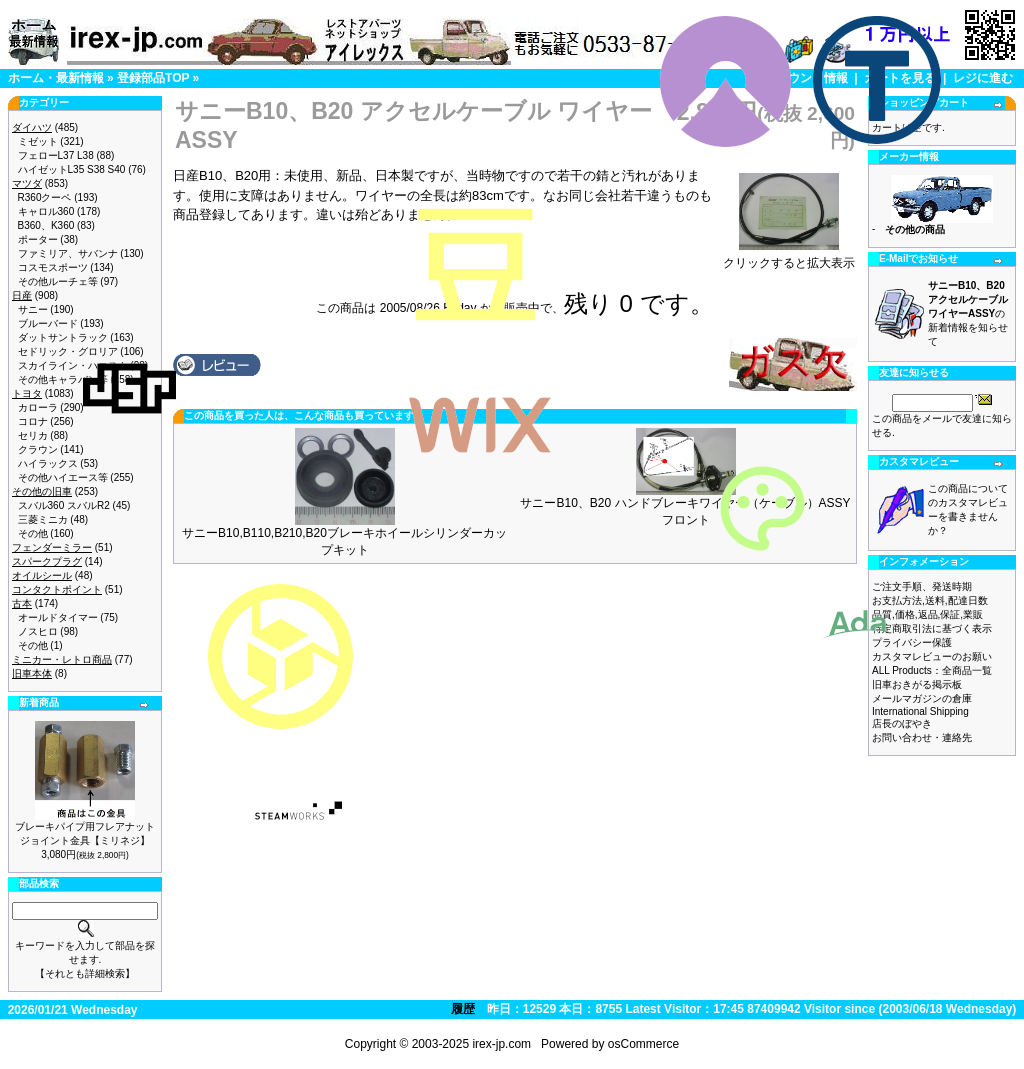 The height and width of the screenshot is (1069, 1024). I want to click on open the komoot app, so click(725, 81).